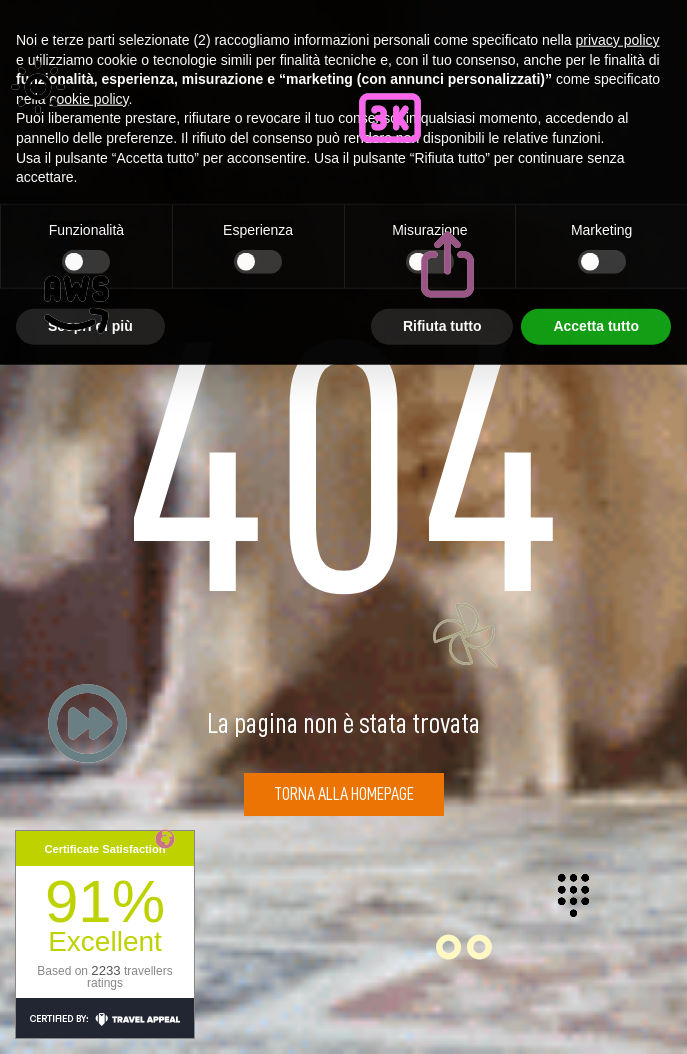 This screenshot has width=687, height=1054. Describe the element at coordinates (464, 947) in the screenshot. I see `link to flickr photo sharing account` at that location.